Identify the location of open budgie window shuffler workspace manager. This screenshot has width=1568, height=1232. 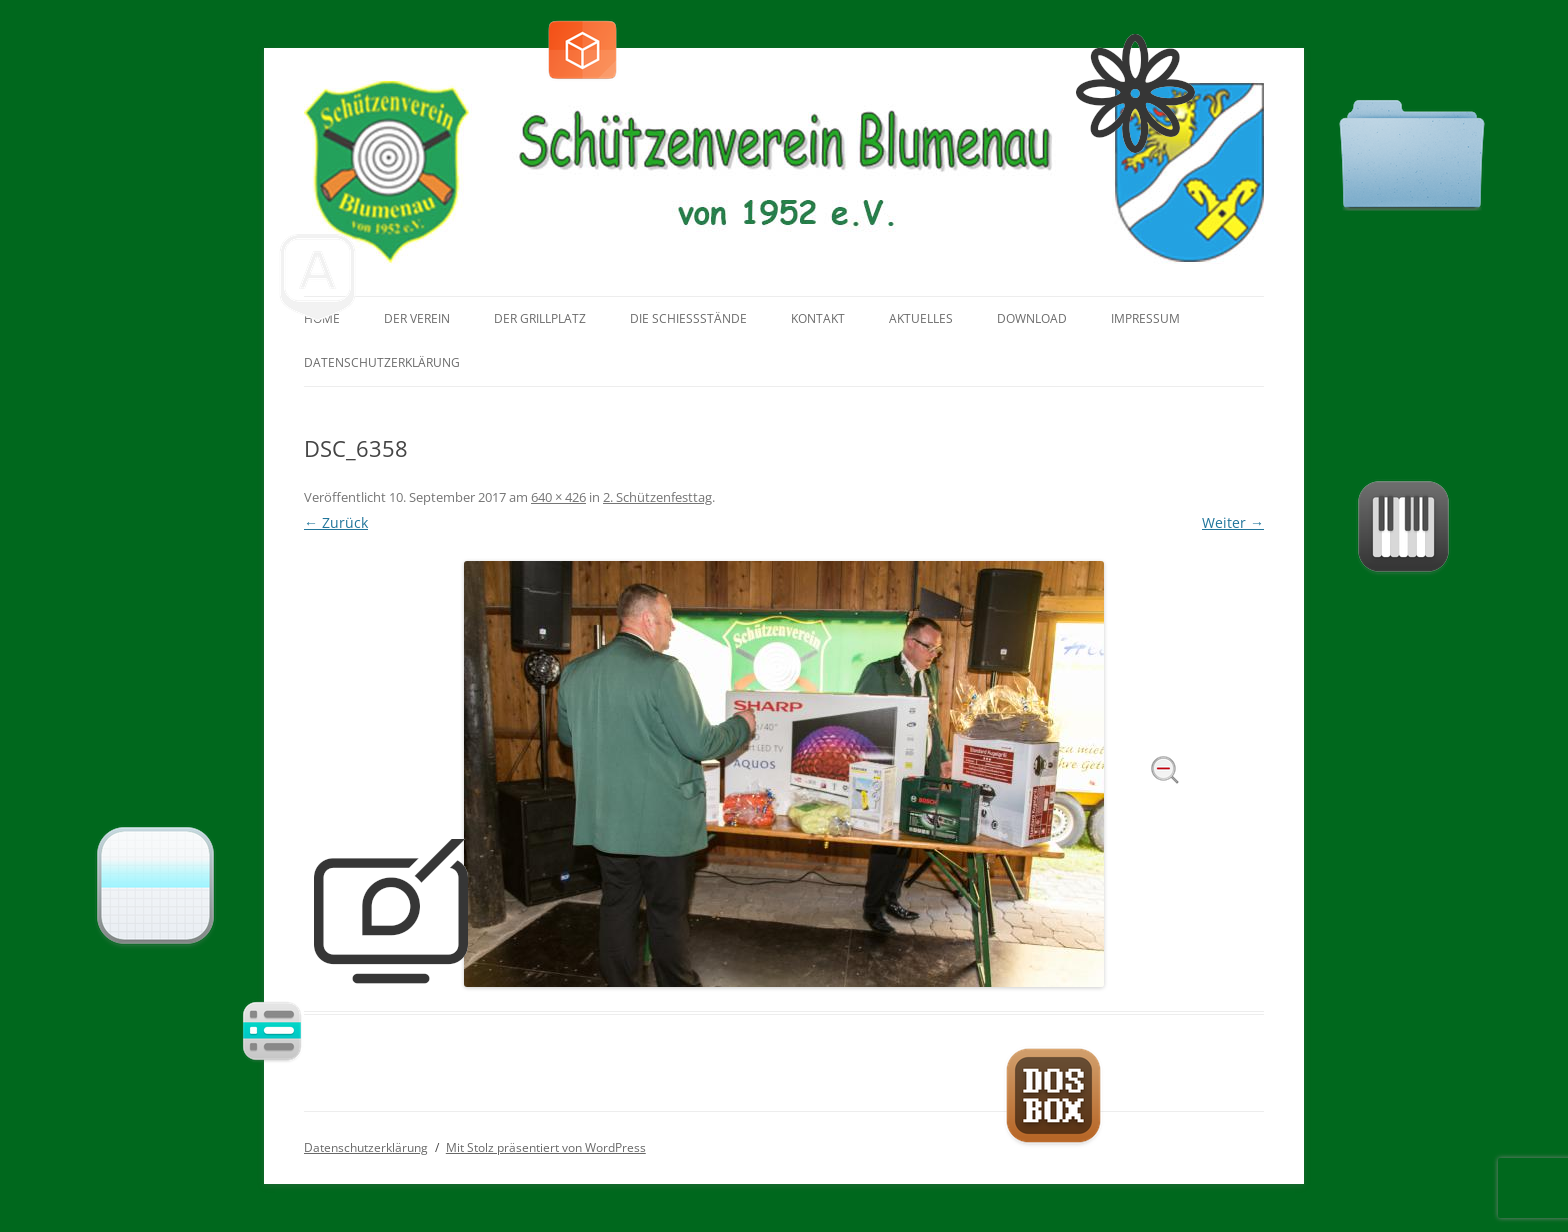
(1135, 93).